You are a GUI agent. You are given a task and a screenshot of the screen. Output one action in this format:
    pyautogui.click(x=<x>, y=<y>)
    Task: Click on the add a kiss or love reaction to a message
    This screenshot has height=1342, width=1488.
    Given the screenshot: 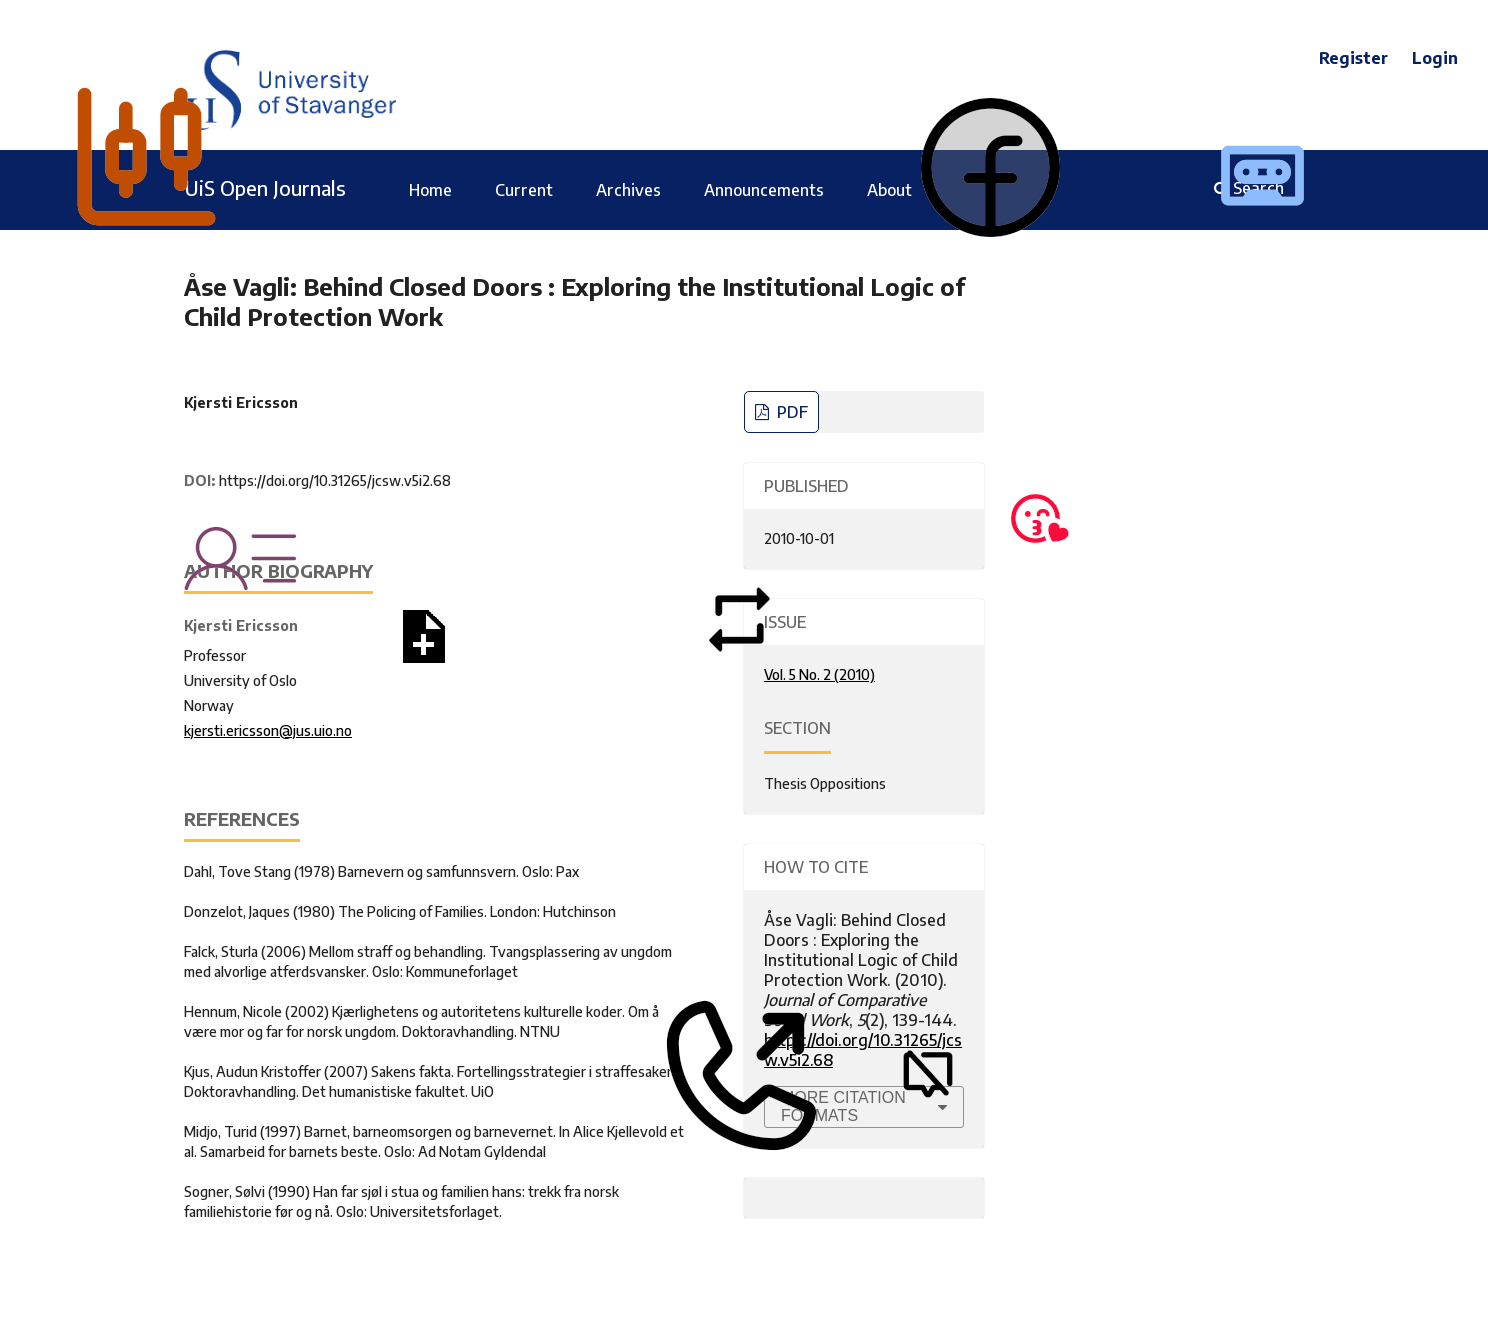 What is the action you would take?
    pyautogui.click(x=1038, y=518)
    